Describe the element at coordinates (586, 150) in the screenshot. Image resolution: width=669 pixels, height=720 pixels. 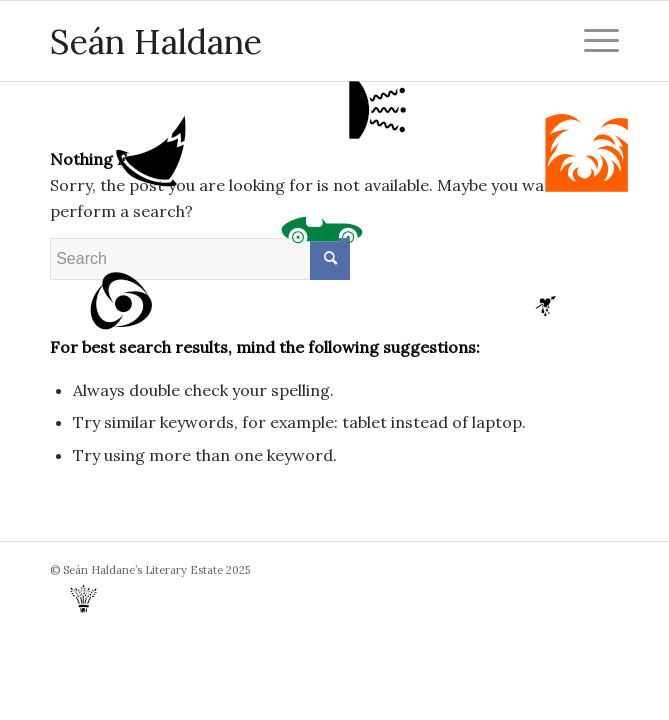
I see `enter a fire-themed portal or dungeon` at that location.